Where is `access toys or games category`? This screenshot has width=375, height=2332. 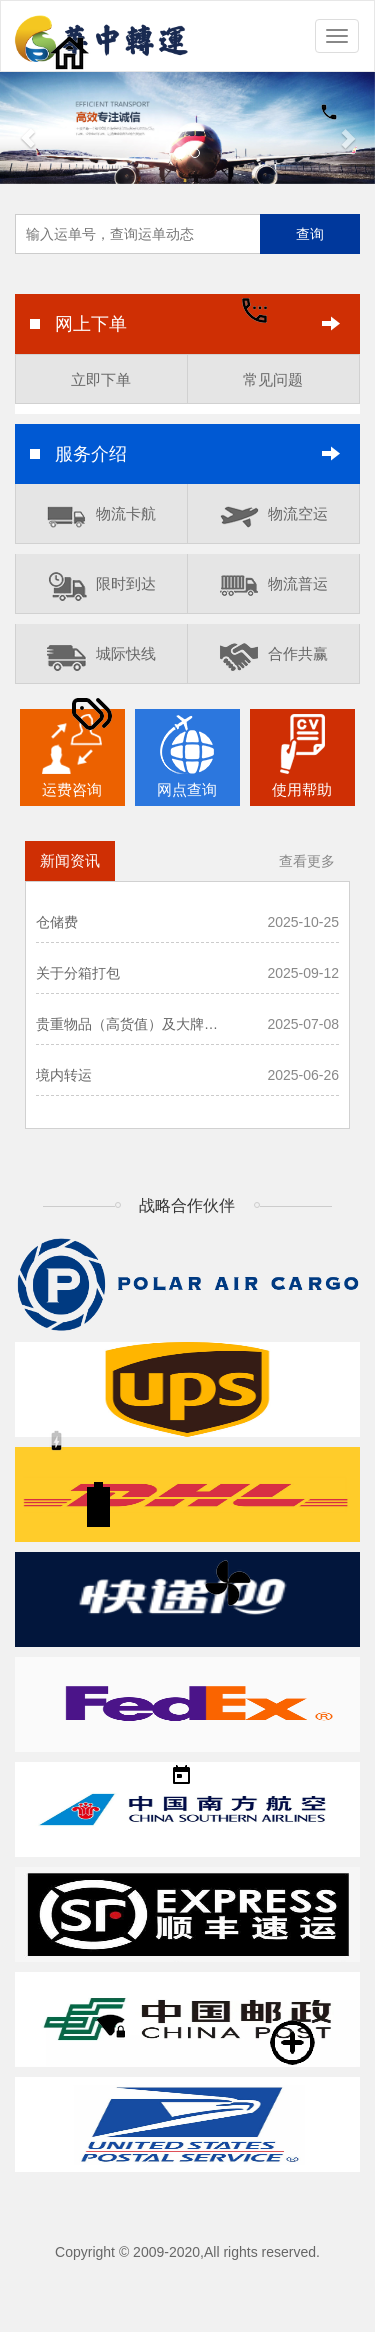
access toys or games category is located at coordinates (228, 1583).